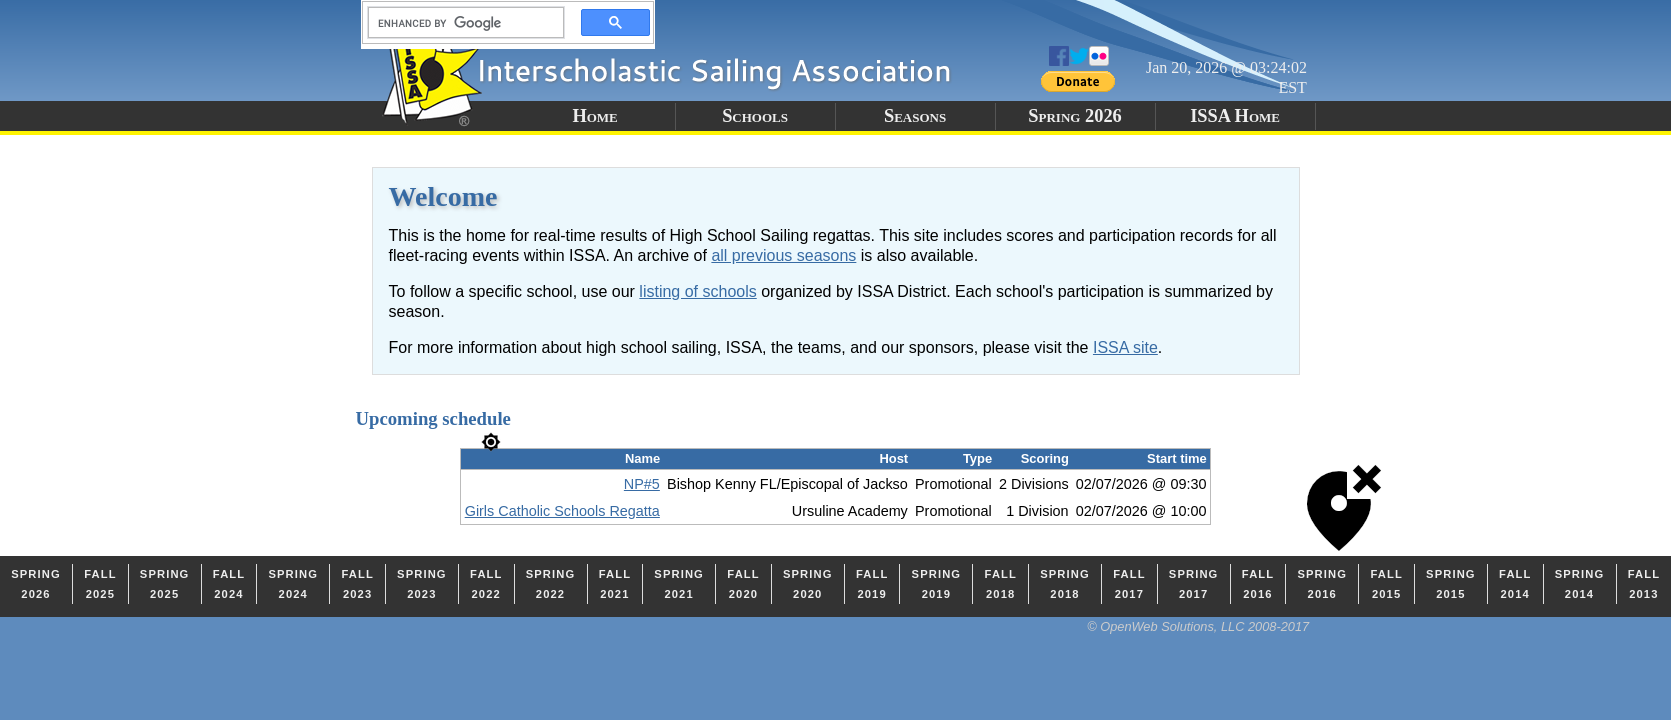  Describe the element at coordinates (491, 442) in the screenshot. I see `increase screen brightness` at that location.